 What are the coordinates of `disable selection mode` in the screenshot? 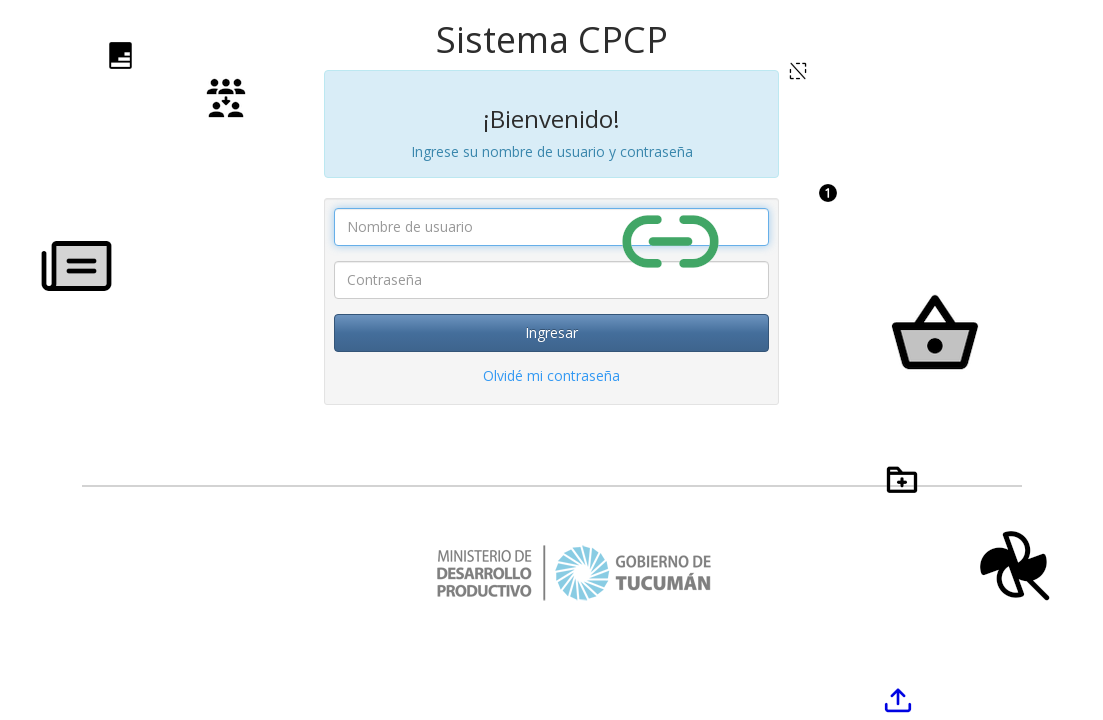 It's located at (798, 71).